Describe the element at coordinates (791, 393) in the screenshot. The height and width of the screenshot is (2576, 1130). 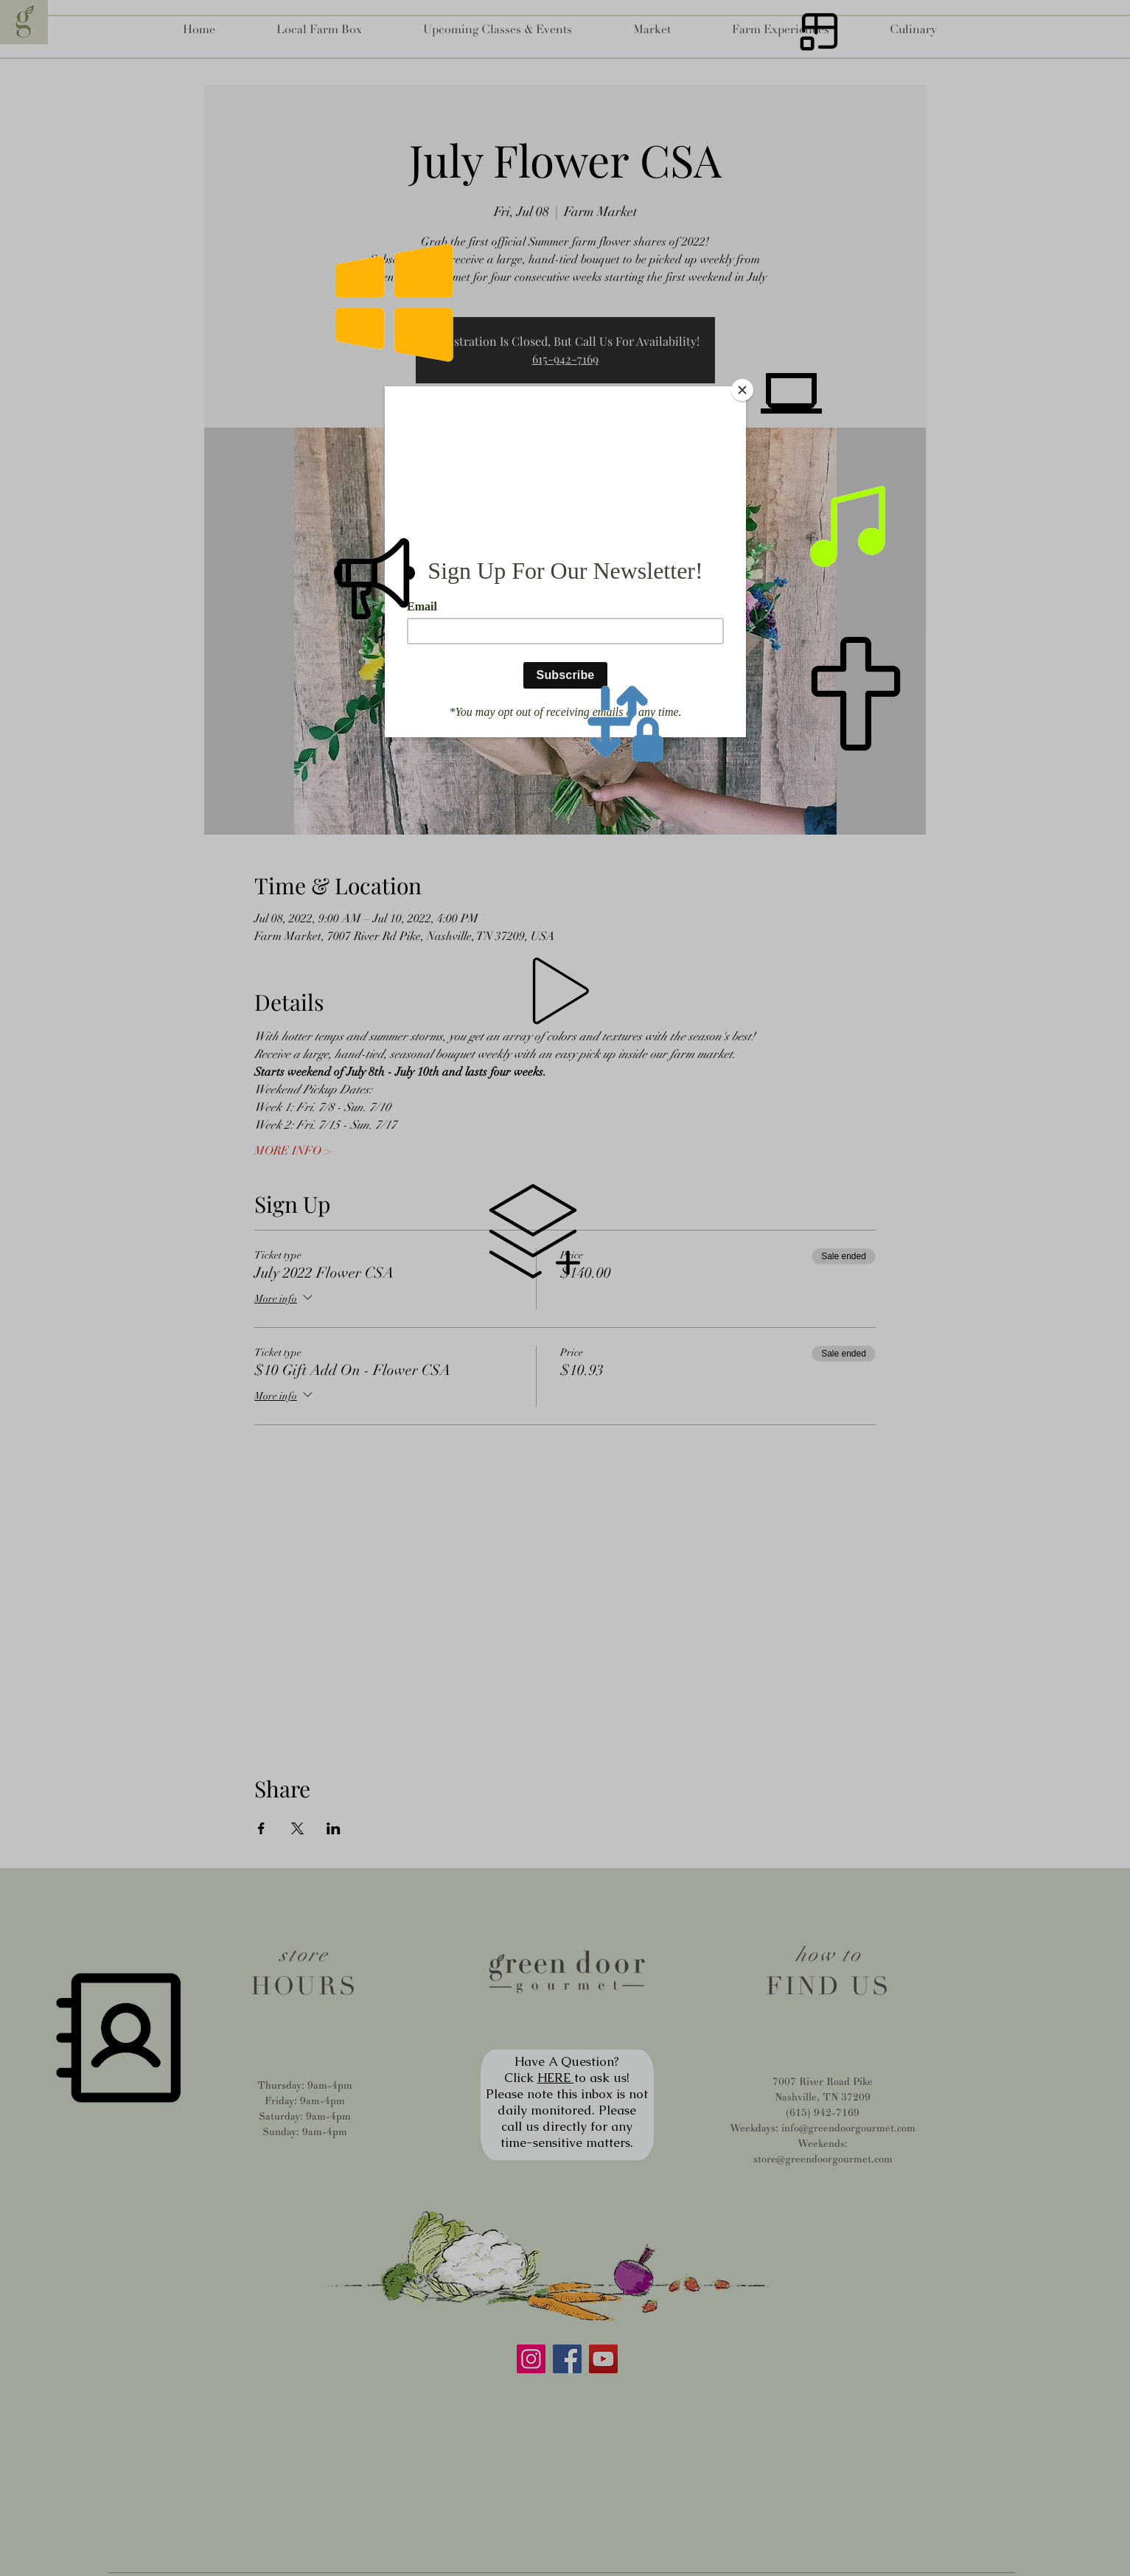
I see `access desktop or computer settings` at that location.